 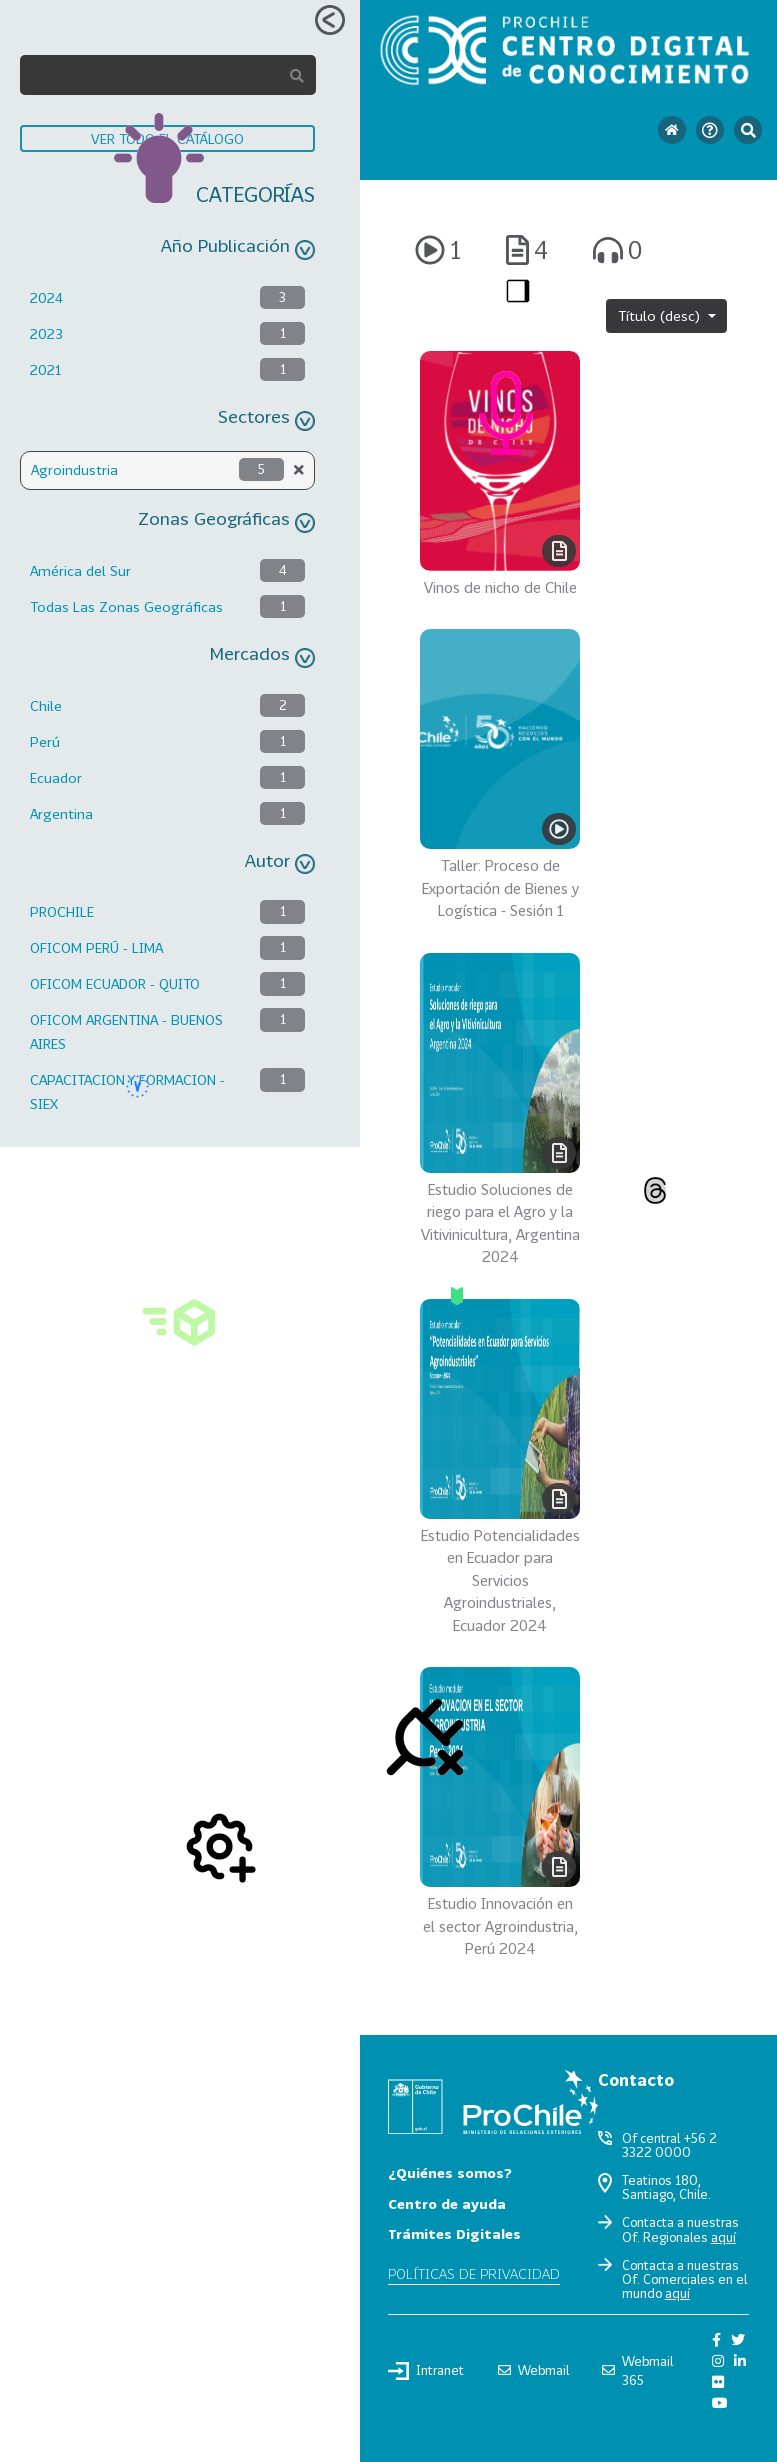 What do you see at coordinates (219, 1846) in the screenshot?
I see `add new settings or preferences` at bounding box center [219, 1846].